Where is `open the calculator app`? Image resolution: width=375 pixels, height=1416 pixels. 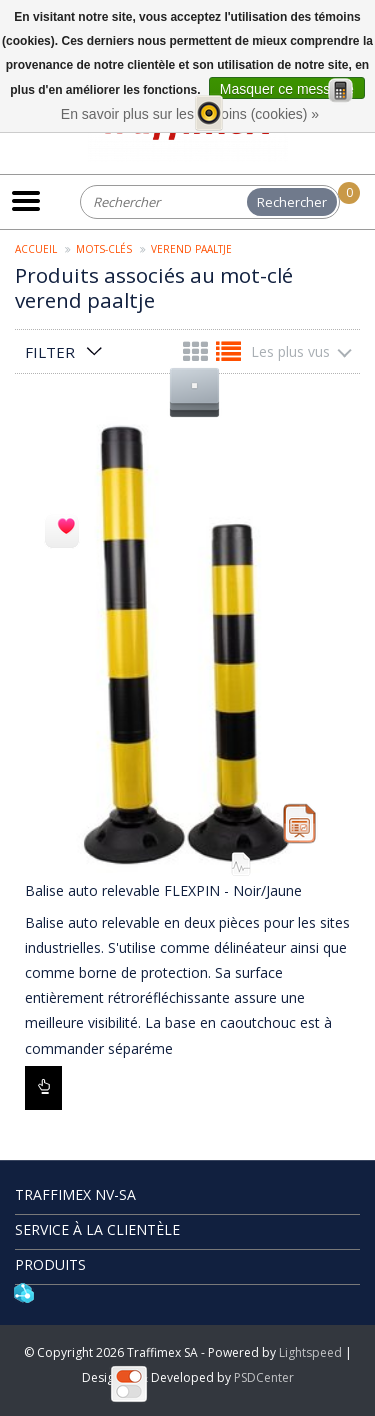 open the calculator app is located at coordinates (340, 90).